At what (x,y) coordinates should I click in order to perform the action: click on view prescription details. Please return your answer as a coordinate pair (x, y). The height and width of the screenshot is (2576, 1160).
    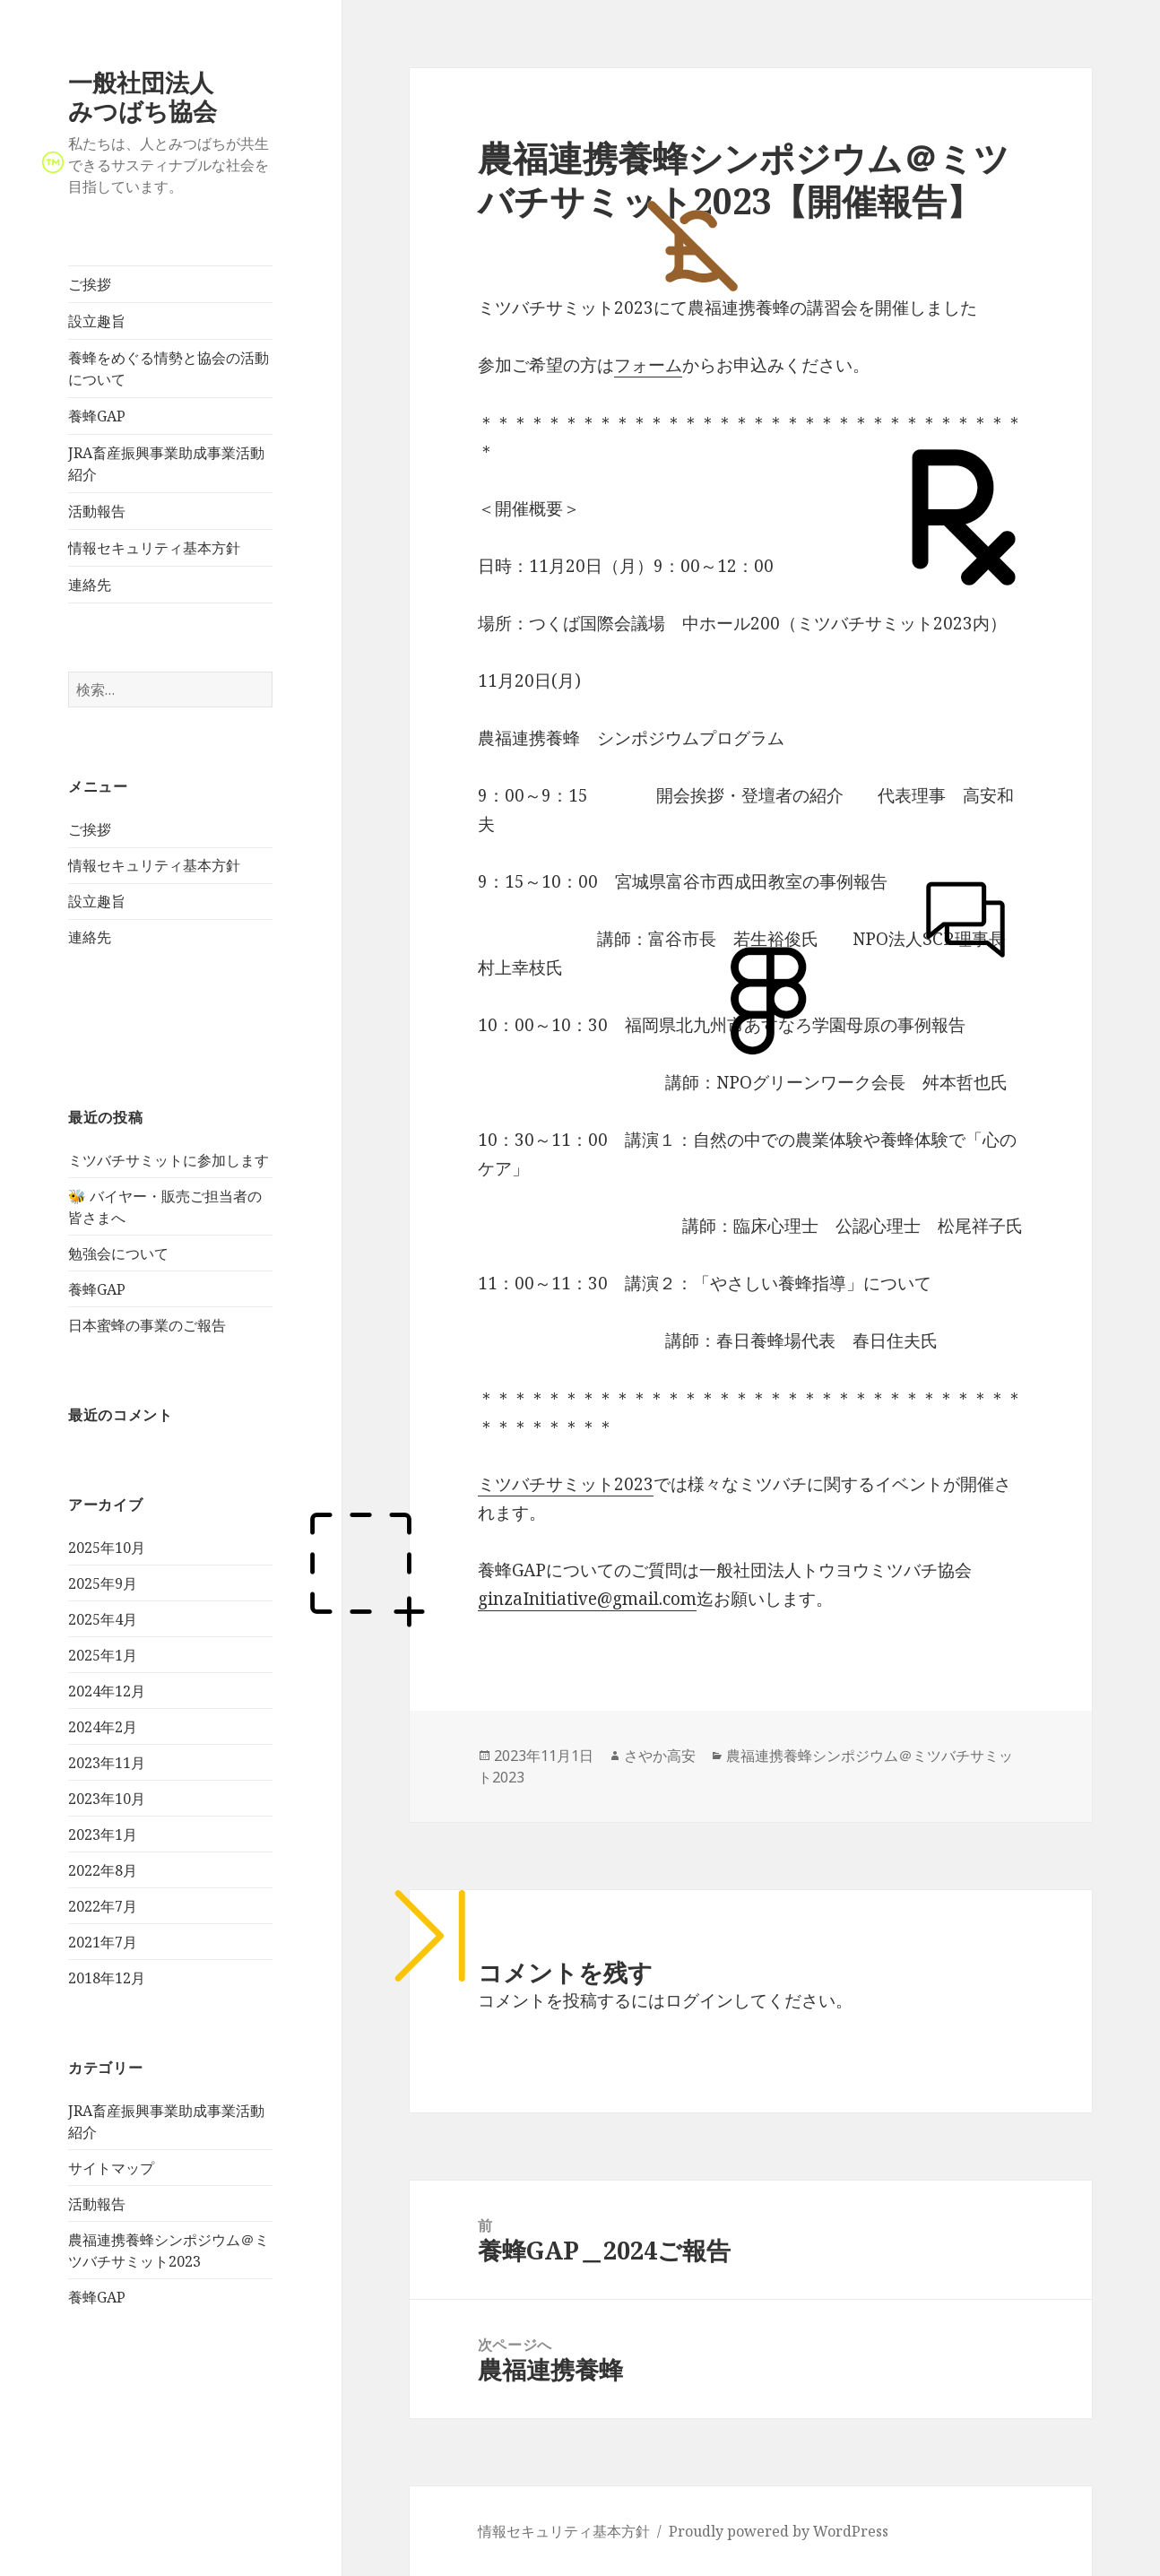
    Looking at the image, I should click on (958, 517).